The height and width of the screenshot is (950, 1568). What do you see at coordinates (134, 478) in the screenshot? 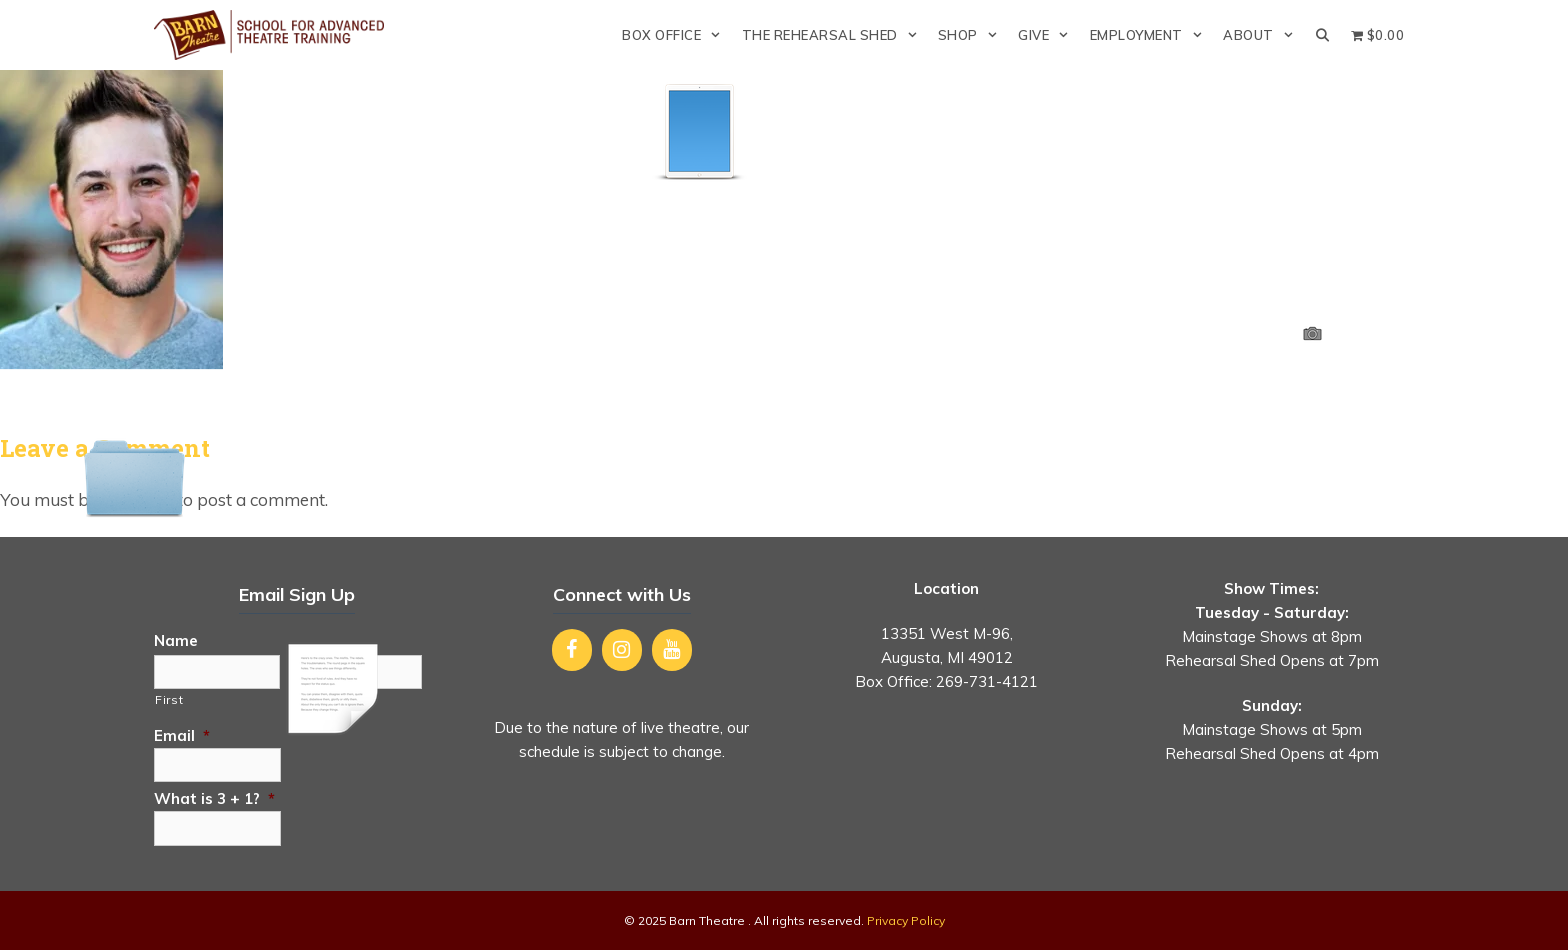
I see `organize media files in a catalog folder` at bounding box center [134, 478].